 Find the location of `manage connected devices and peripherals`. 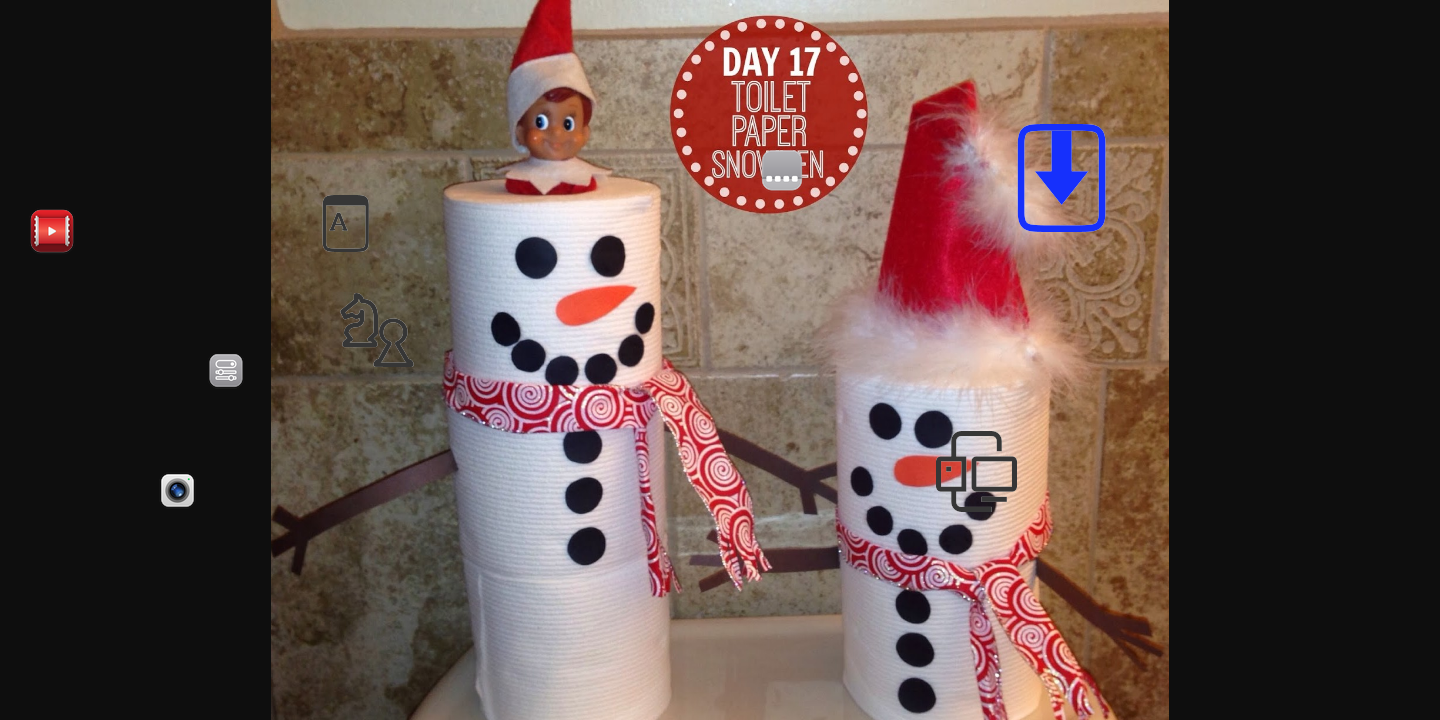

manage connected devices and peripherals is located at coordinates (976, 471).